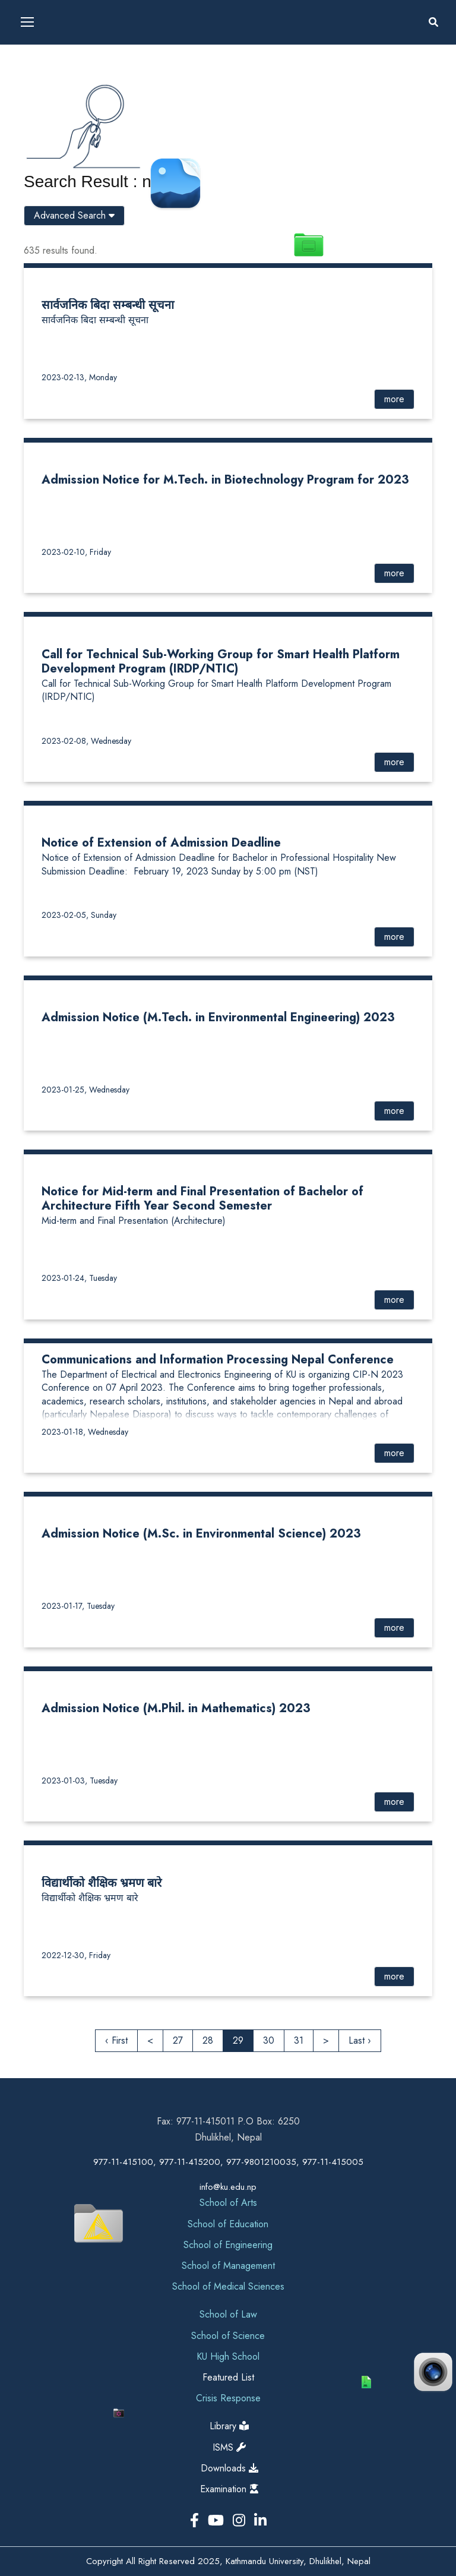  Describe the element at coordinates (366, 2382) in the screenshot. I see `an android application package file` at that location.